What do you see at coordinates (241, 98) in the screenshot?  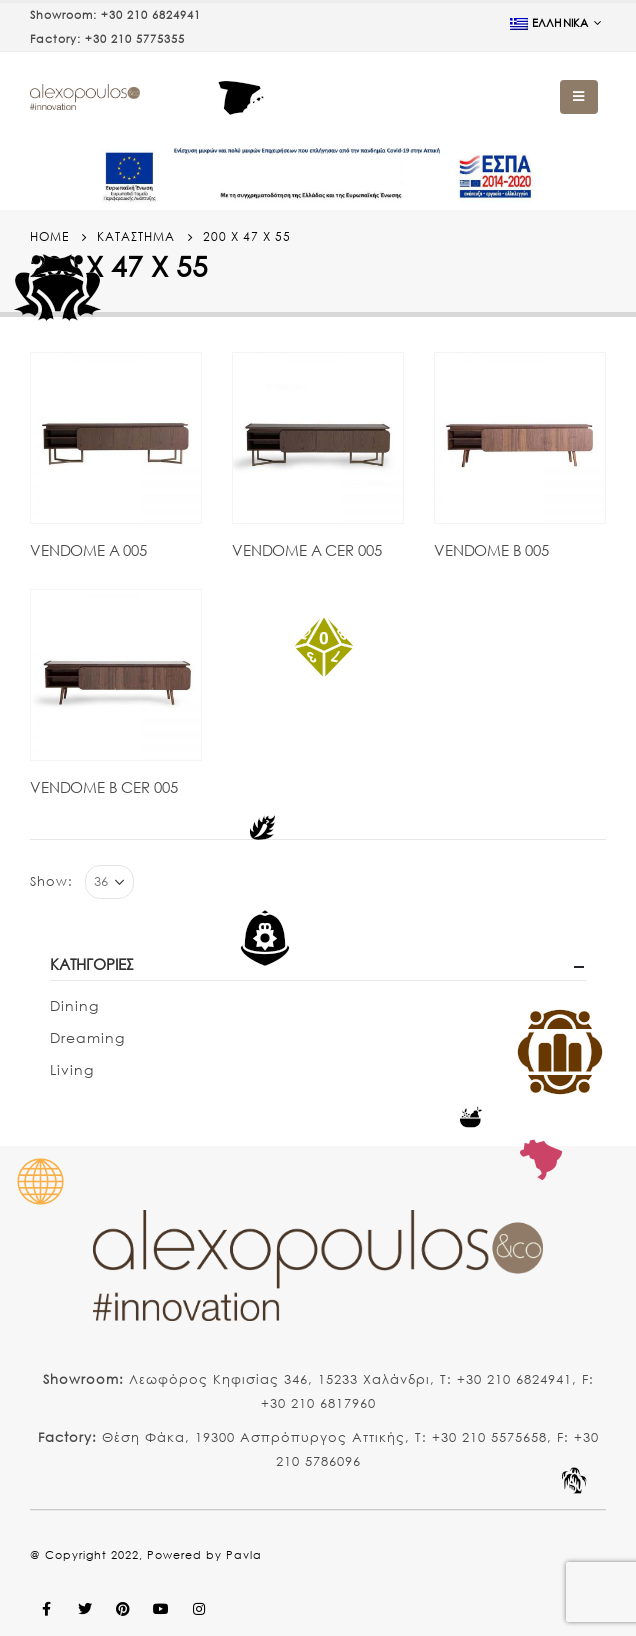 I see `select spain as your country or region` at bounding box center [241, 98].